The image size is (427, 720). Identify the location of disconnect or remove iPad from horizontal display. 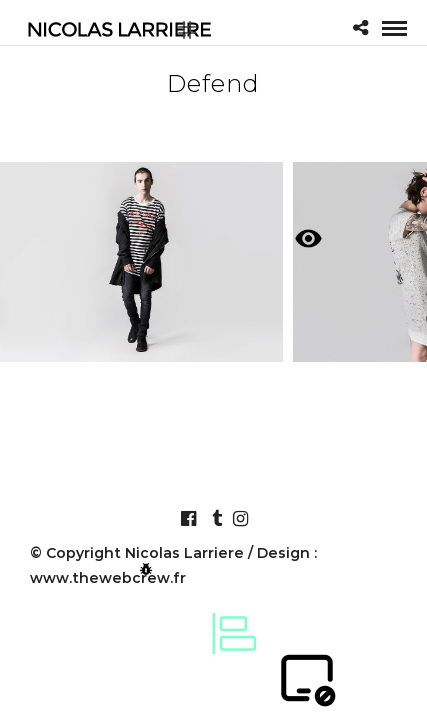
(307, 678).